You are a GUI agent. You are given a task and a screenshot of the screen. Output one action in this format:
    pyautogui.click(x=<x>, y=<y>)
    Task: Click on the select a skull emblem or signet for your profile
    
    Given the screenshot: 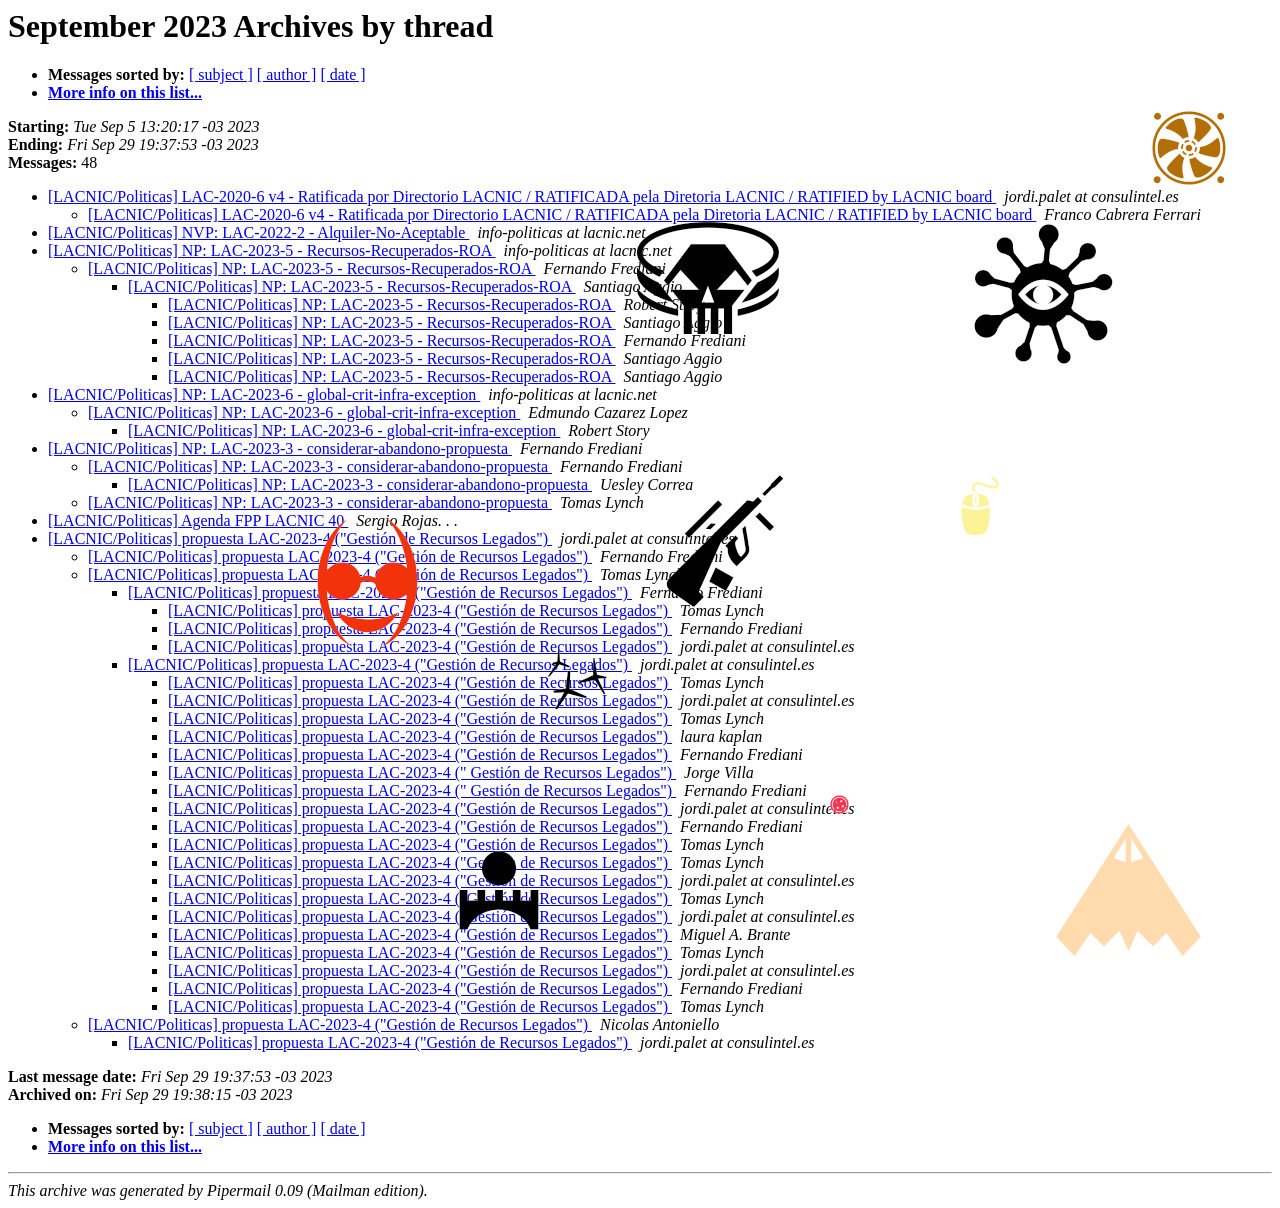 What is the action you would take?
    pyautogui.click(x=707, y=279)
    